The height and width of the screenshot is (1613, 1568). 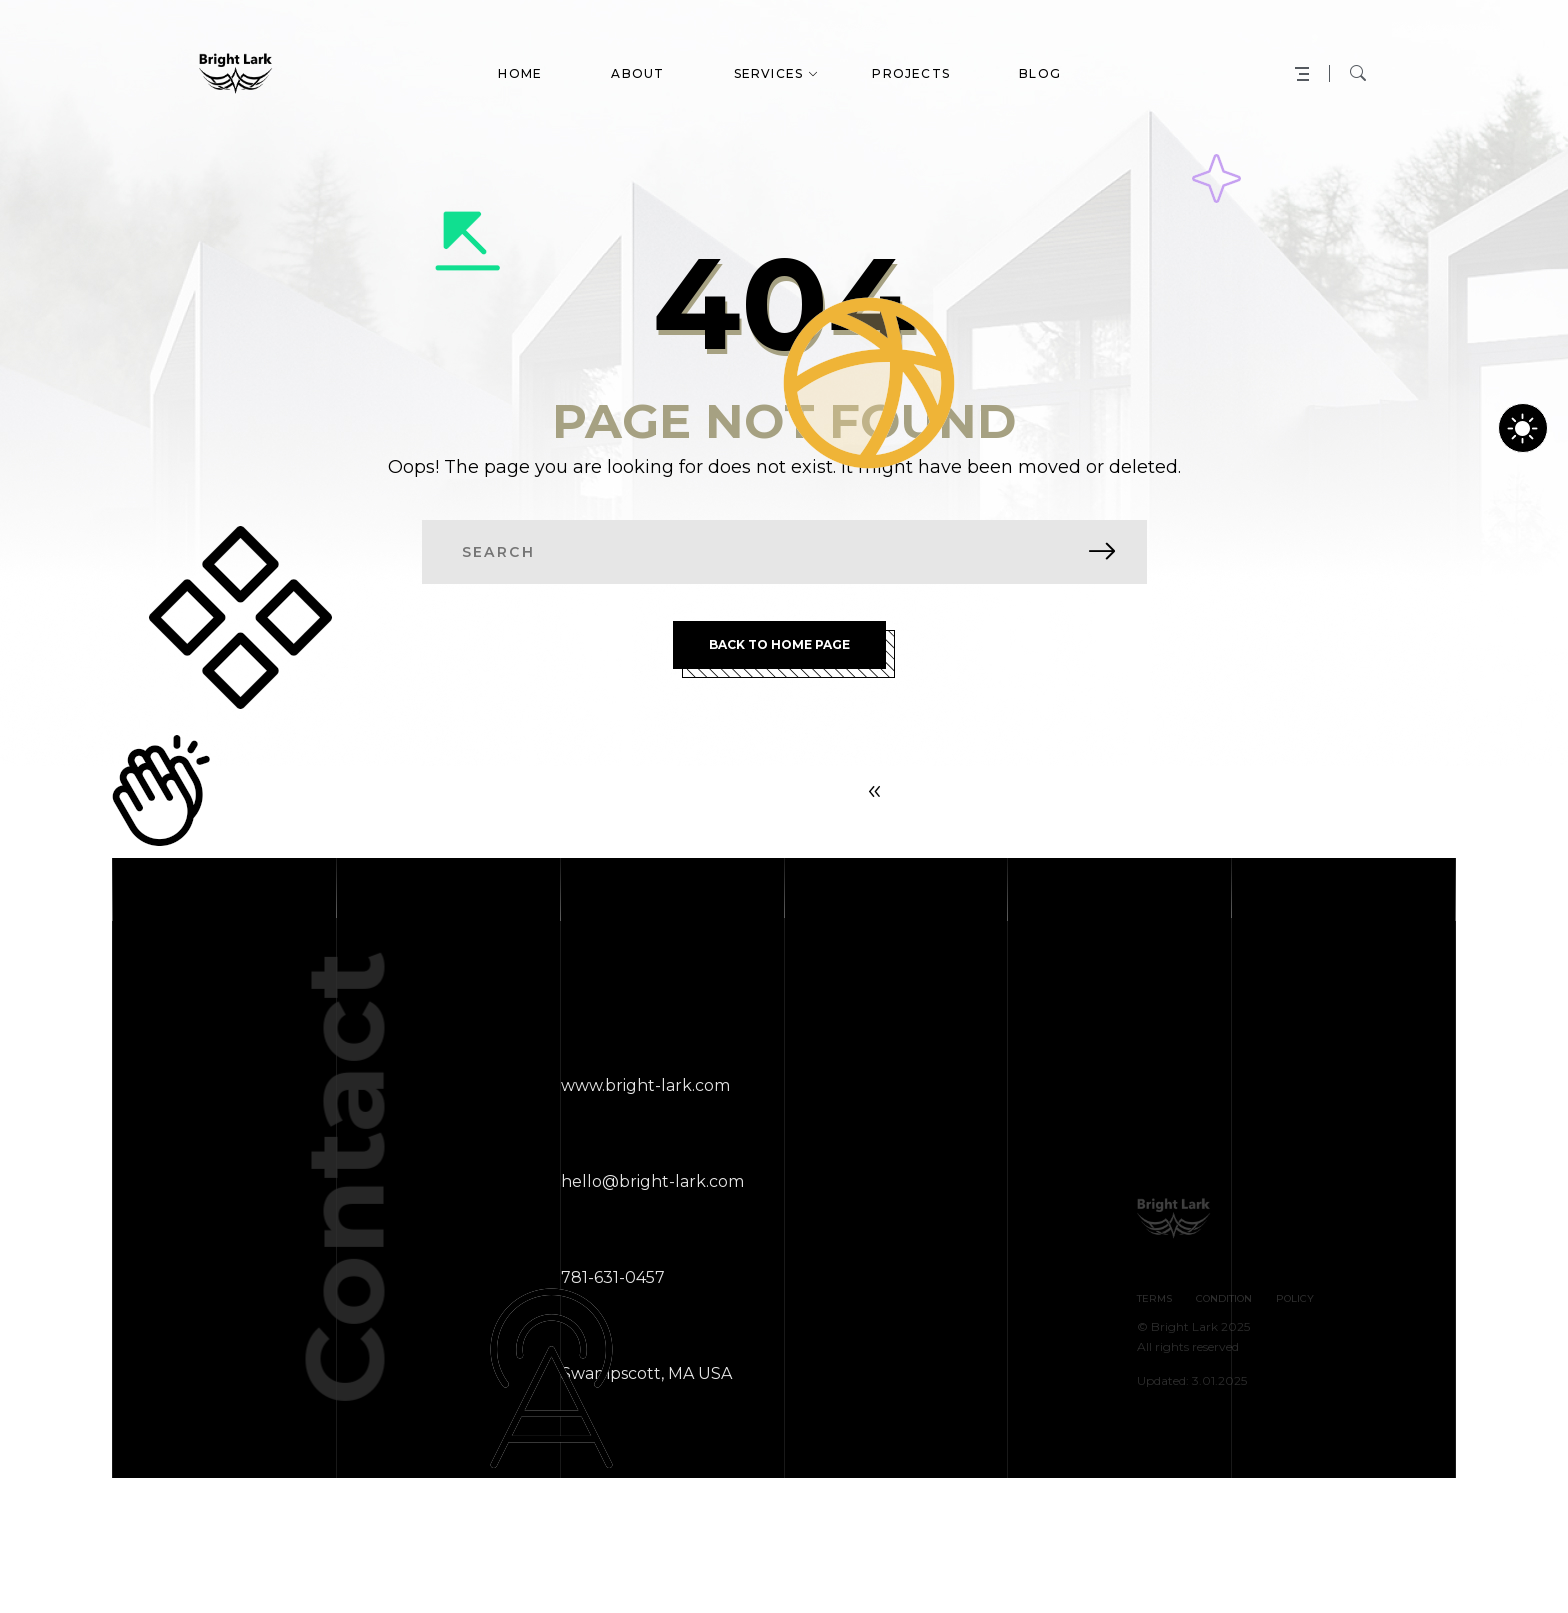 I want to click on indicates a special or featured item, so click(x=1216, y=178).